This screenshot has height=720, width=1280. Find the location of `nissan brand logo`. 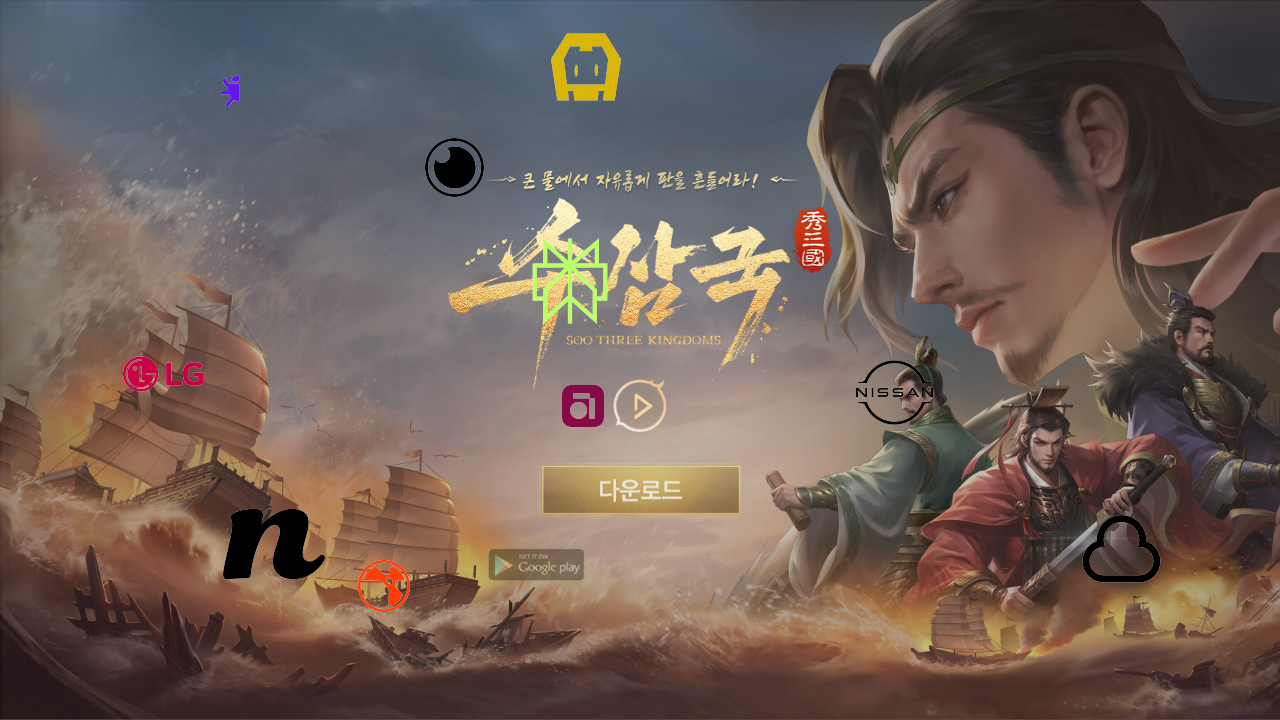

nissan brand logo is located at coordinates (894, 392).